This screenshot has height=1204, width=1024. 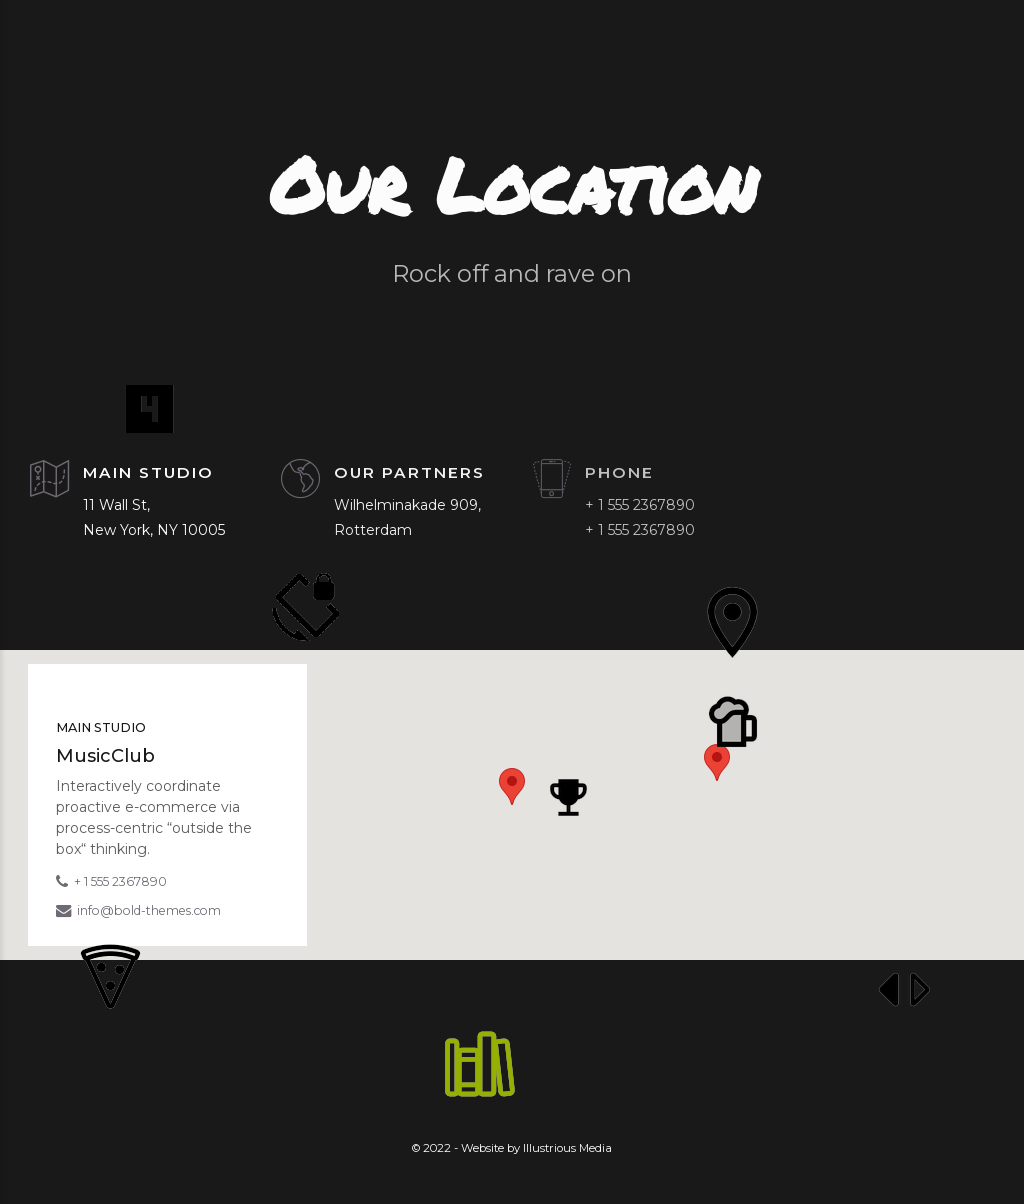 I want to click on view achievements or awards, so click(x=568, y=797).